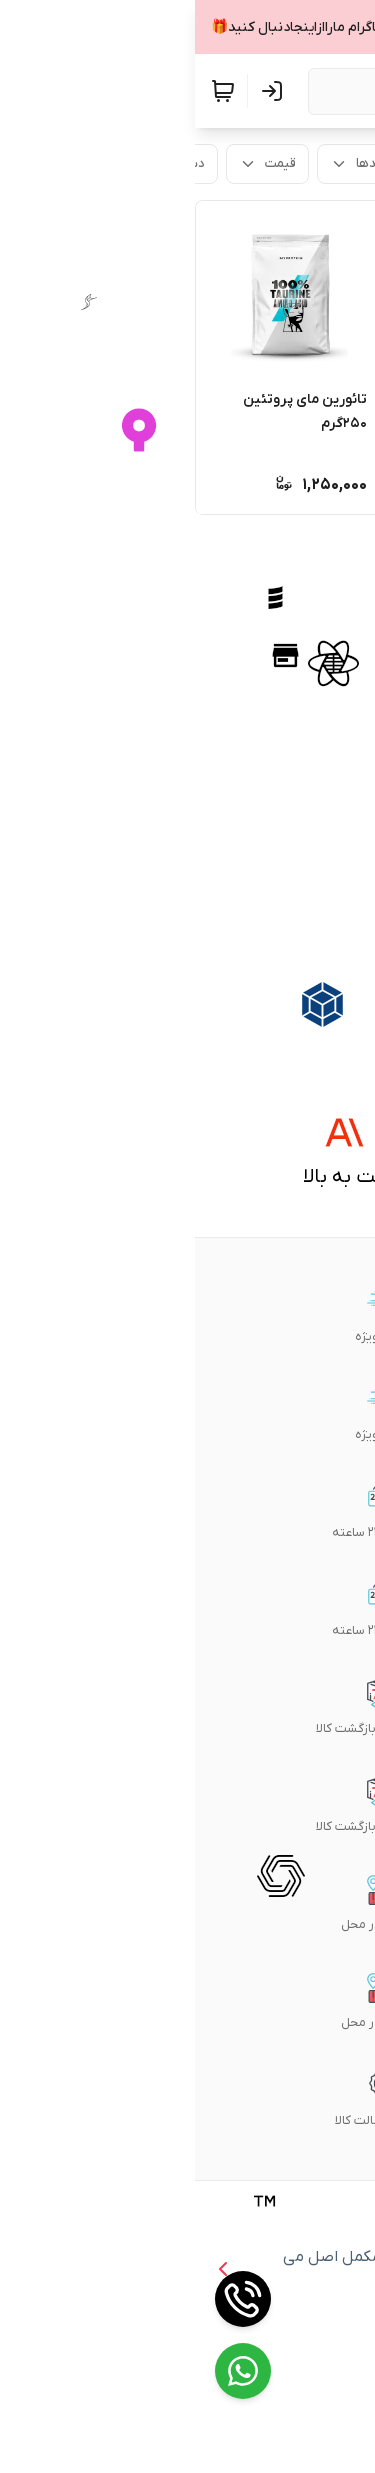  I want to click on indicates trademarked content or branding, so click(265, 2201).